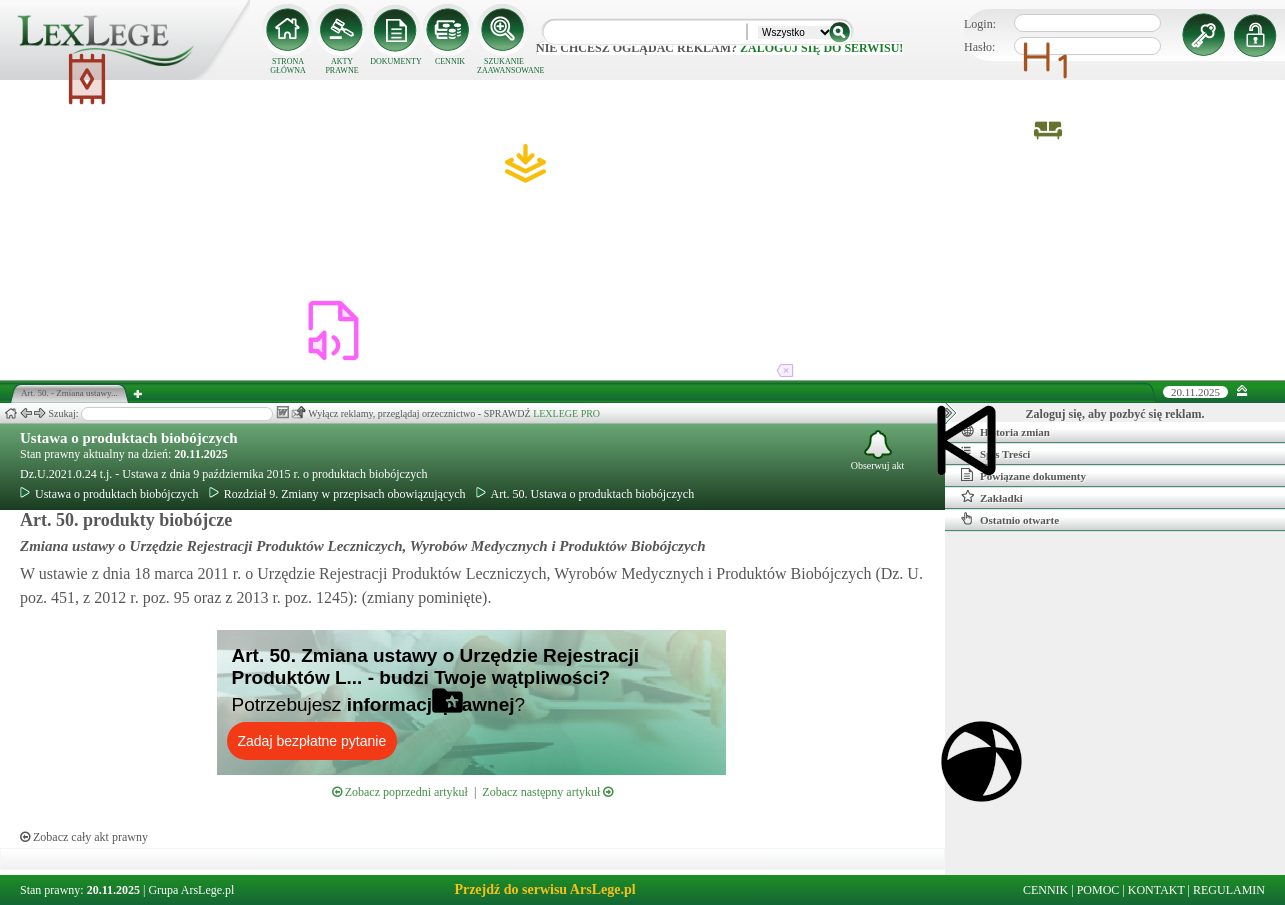 This screenshot has height=905, width=1285. I want to click on add item to stack, so click(525, 164).